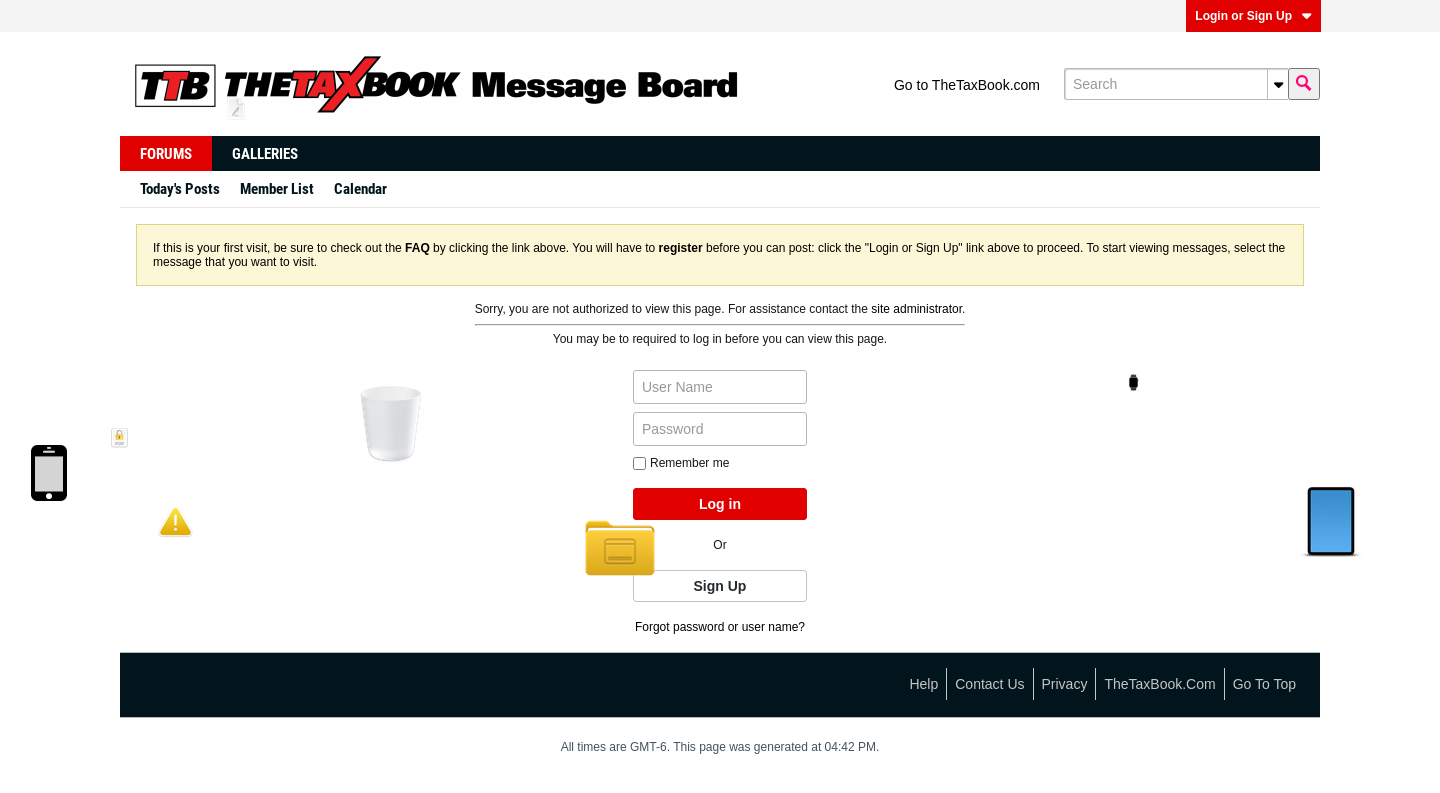 The height and width of the screenshot is (793, 1440). Describe the element at coordinates (1133, 382) in the screenshot. I see `apple watch series 6 device icon` at that location.